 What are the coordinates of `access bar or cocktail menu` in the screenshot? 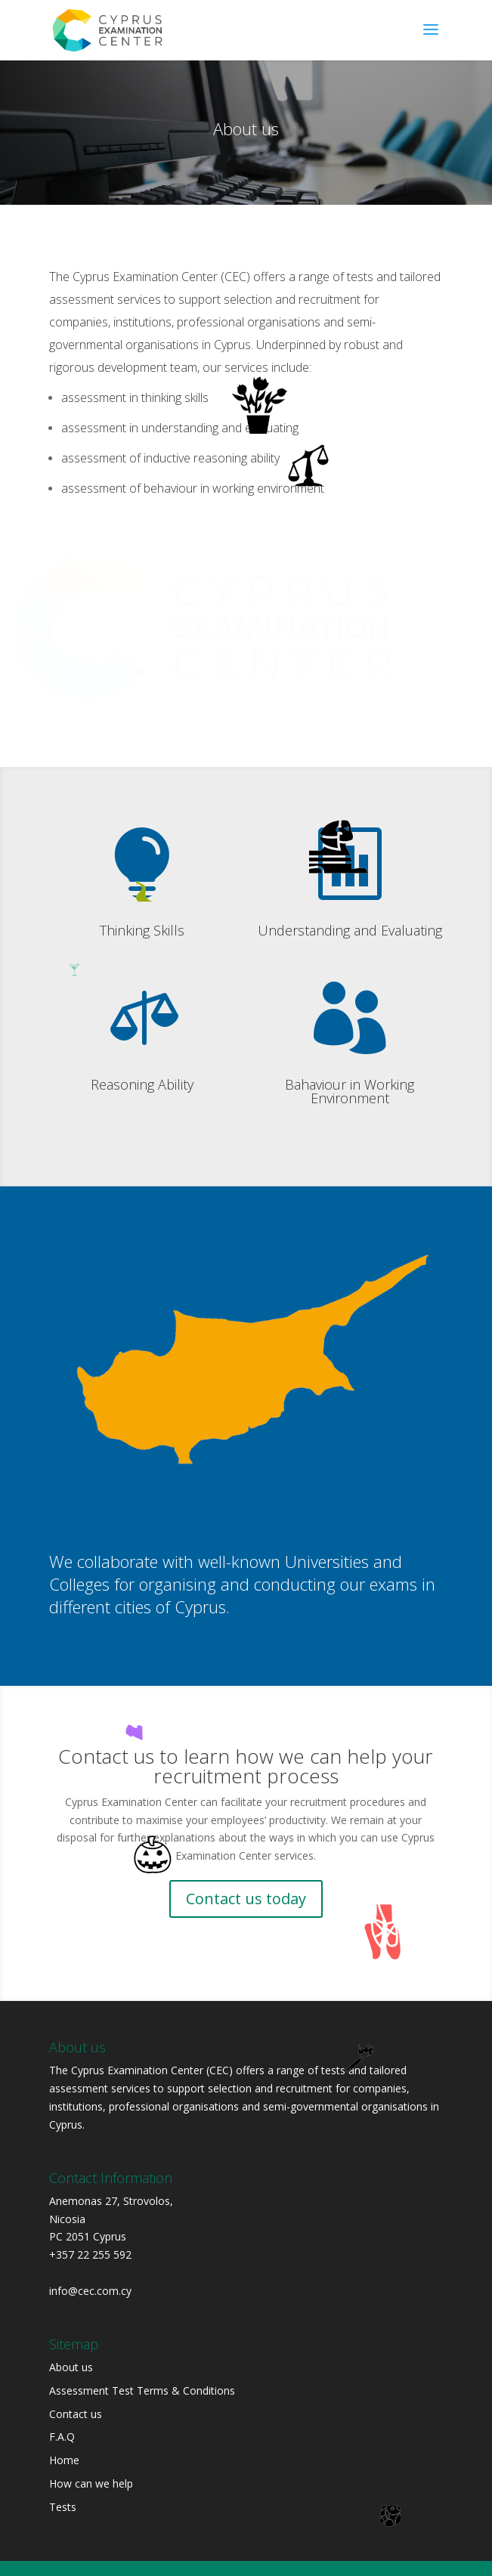 It's located at (74, 969).